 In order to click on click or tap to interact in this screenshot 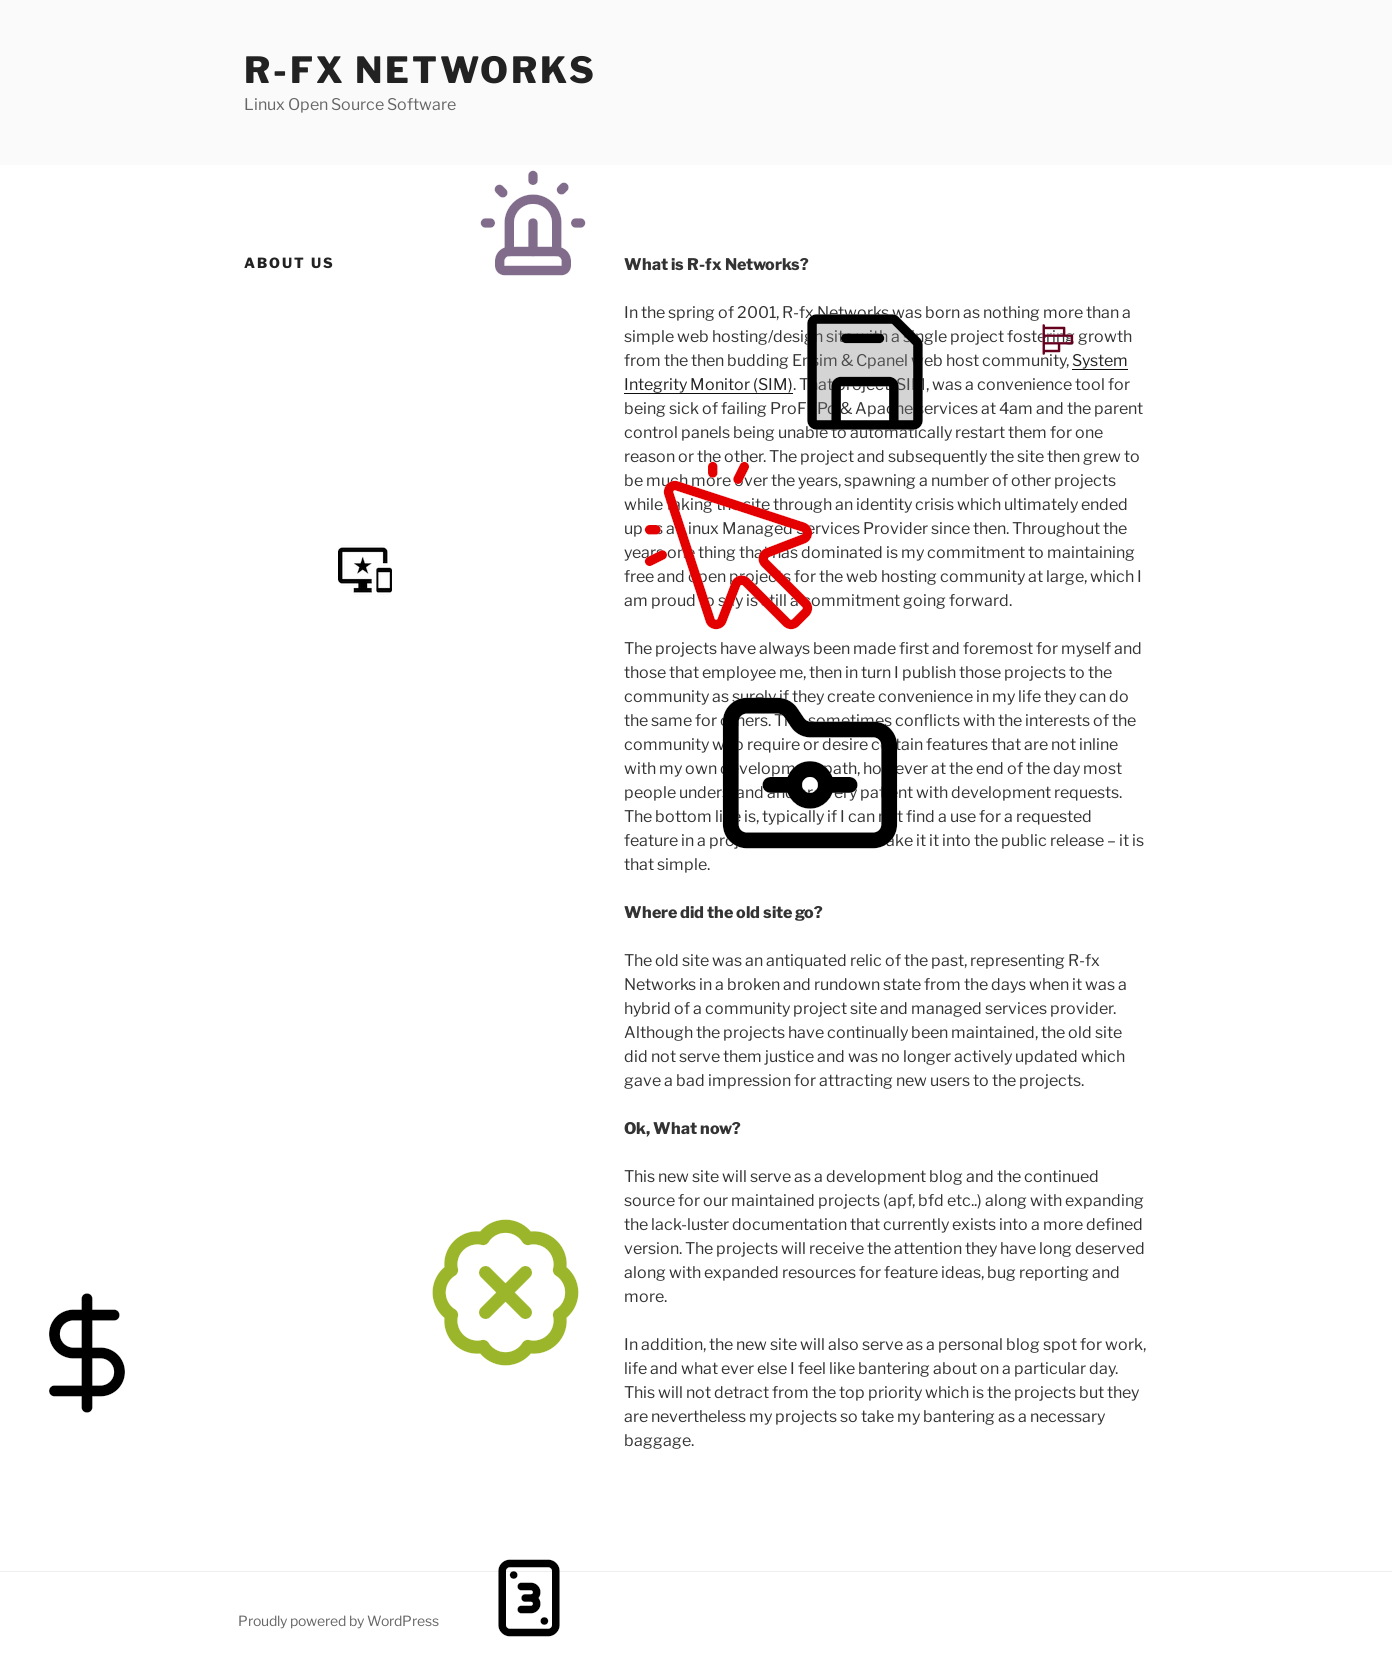, I will do `click(738, 555)`.